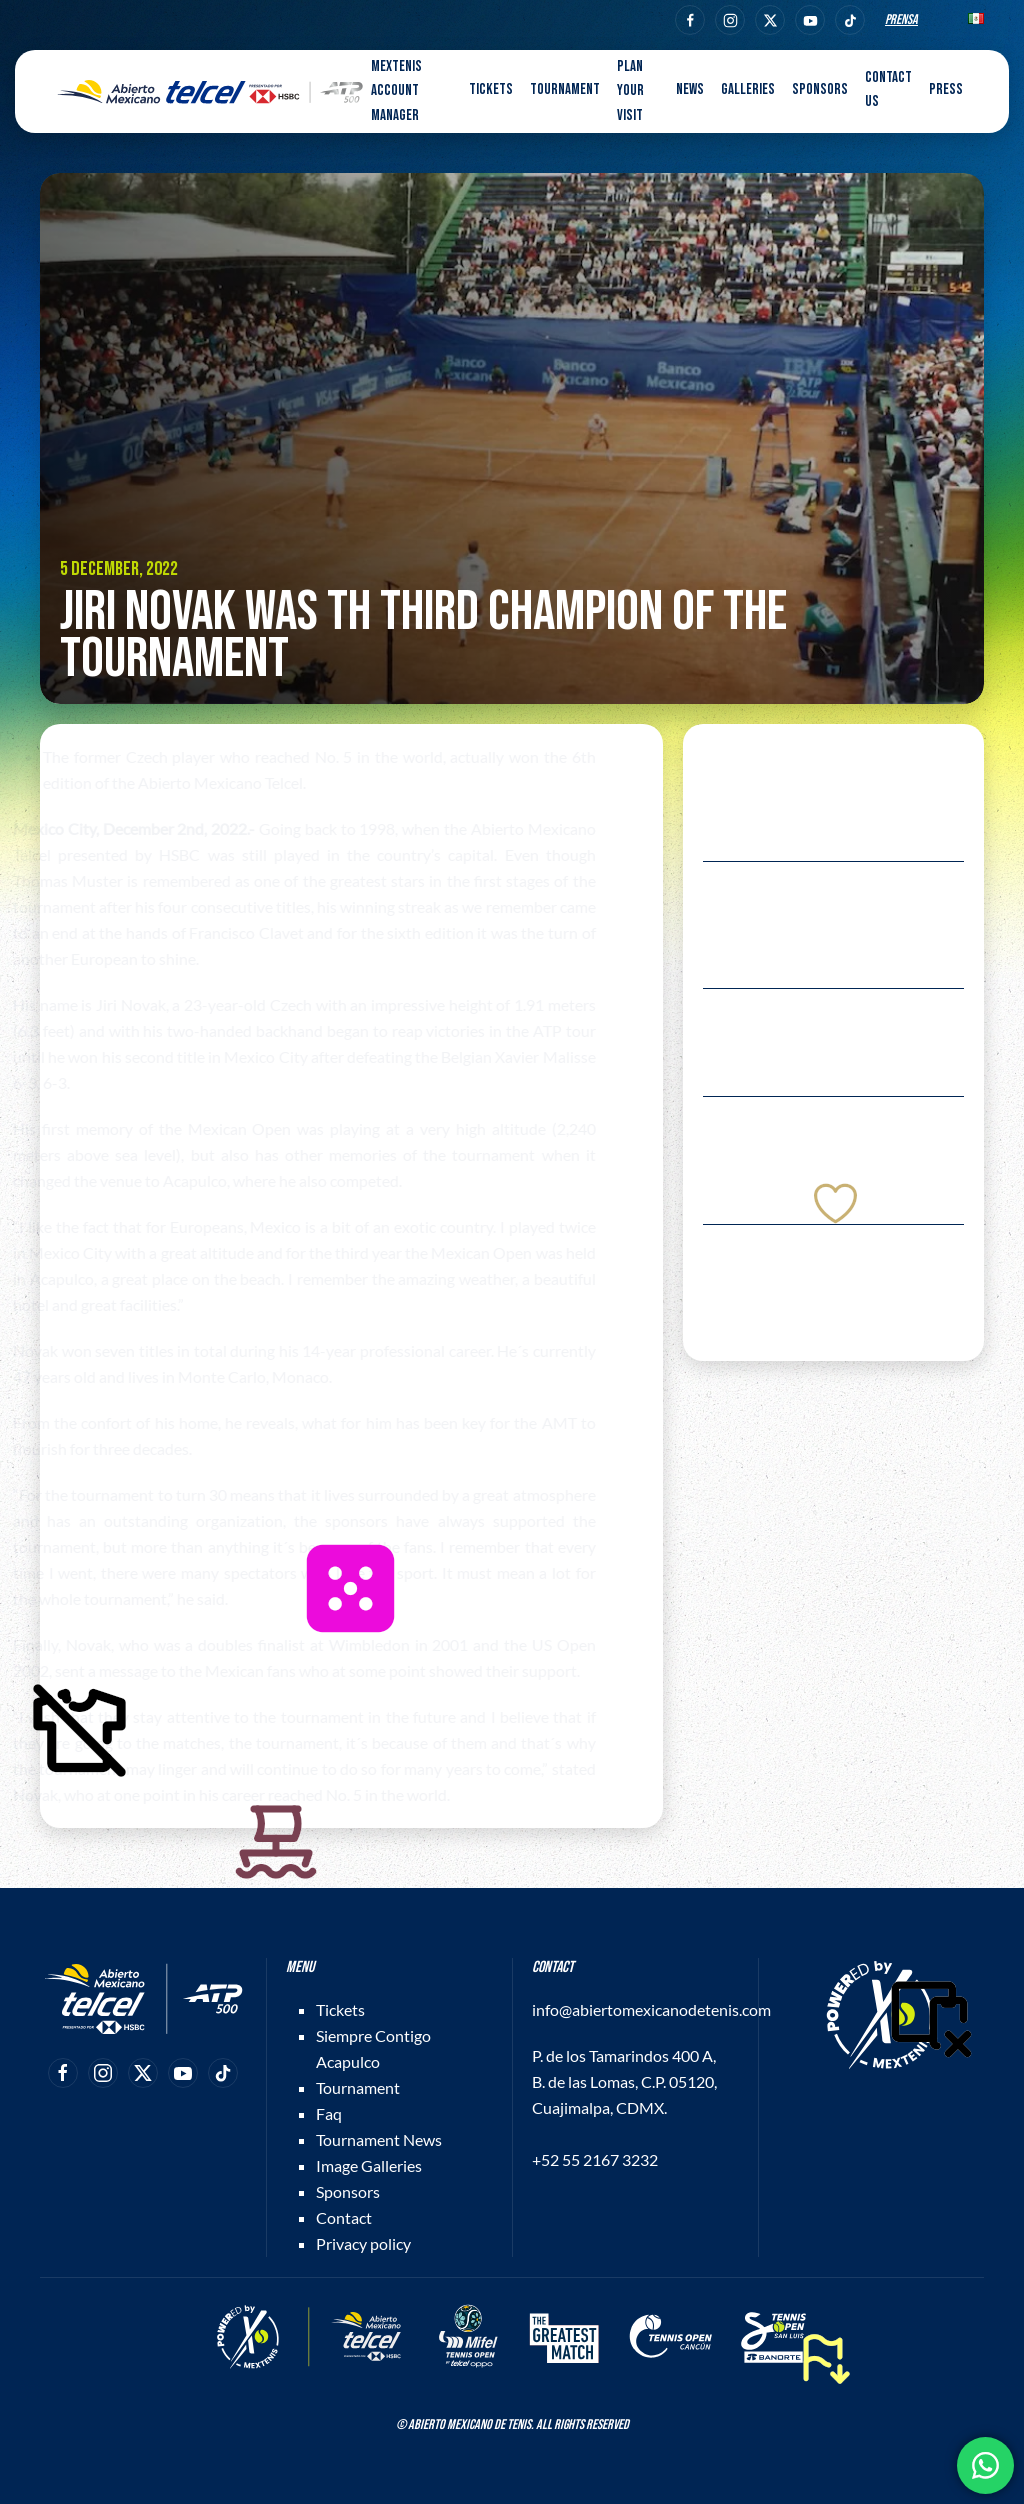 This screenshot has width=1024, height=2504. I want to click on lower priority or demote a flagged item, so click(823, 2357).